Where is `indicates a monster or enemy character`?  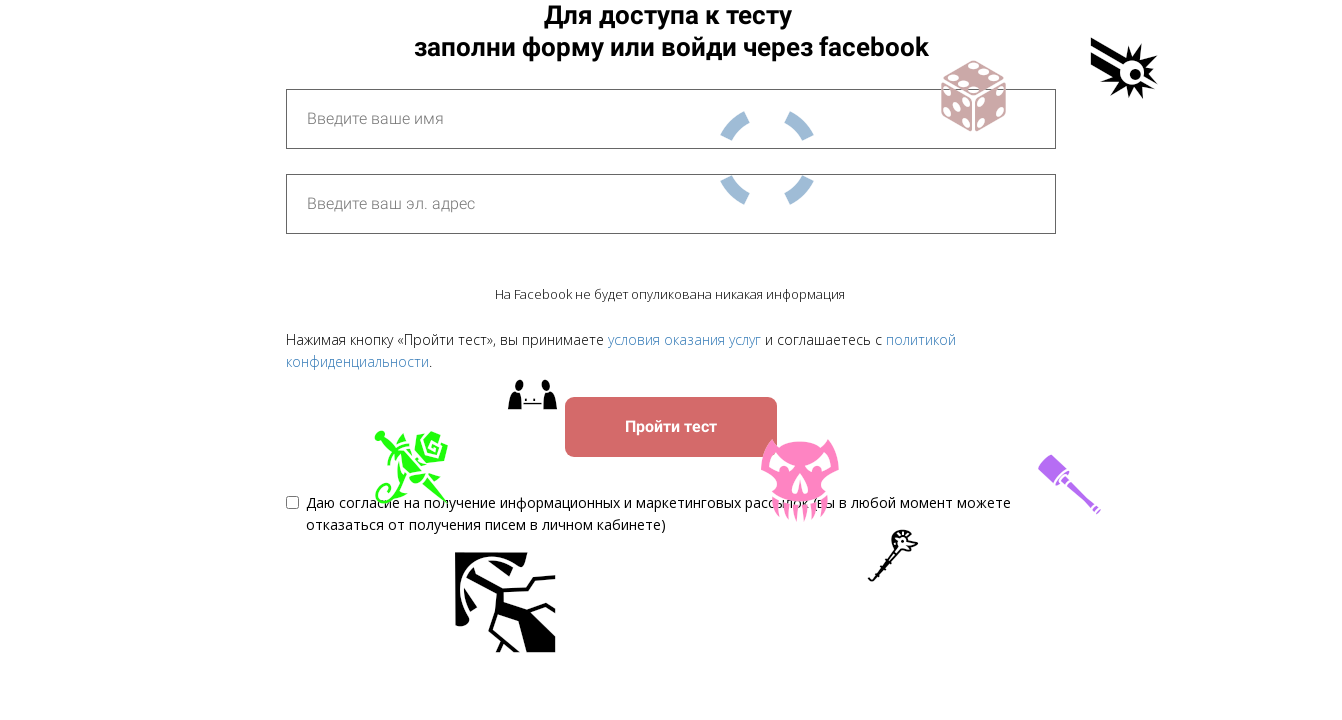 indicates a monster or enemy character is located at coordinates (799, 478).